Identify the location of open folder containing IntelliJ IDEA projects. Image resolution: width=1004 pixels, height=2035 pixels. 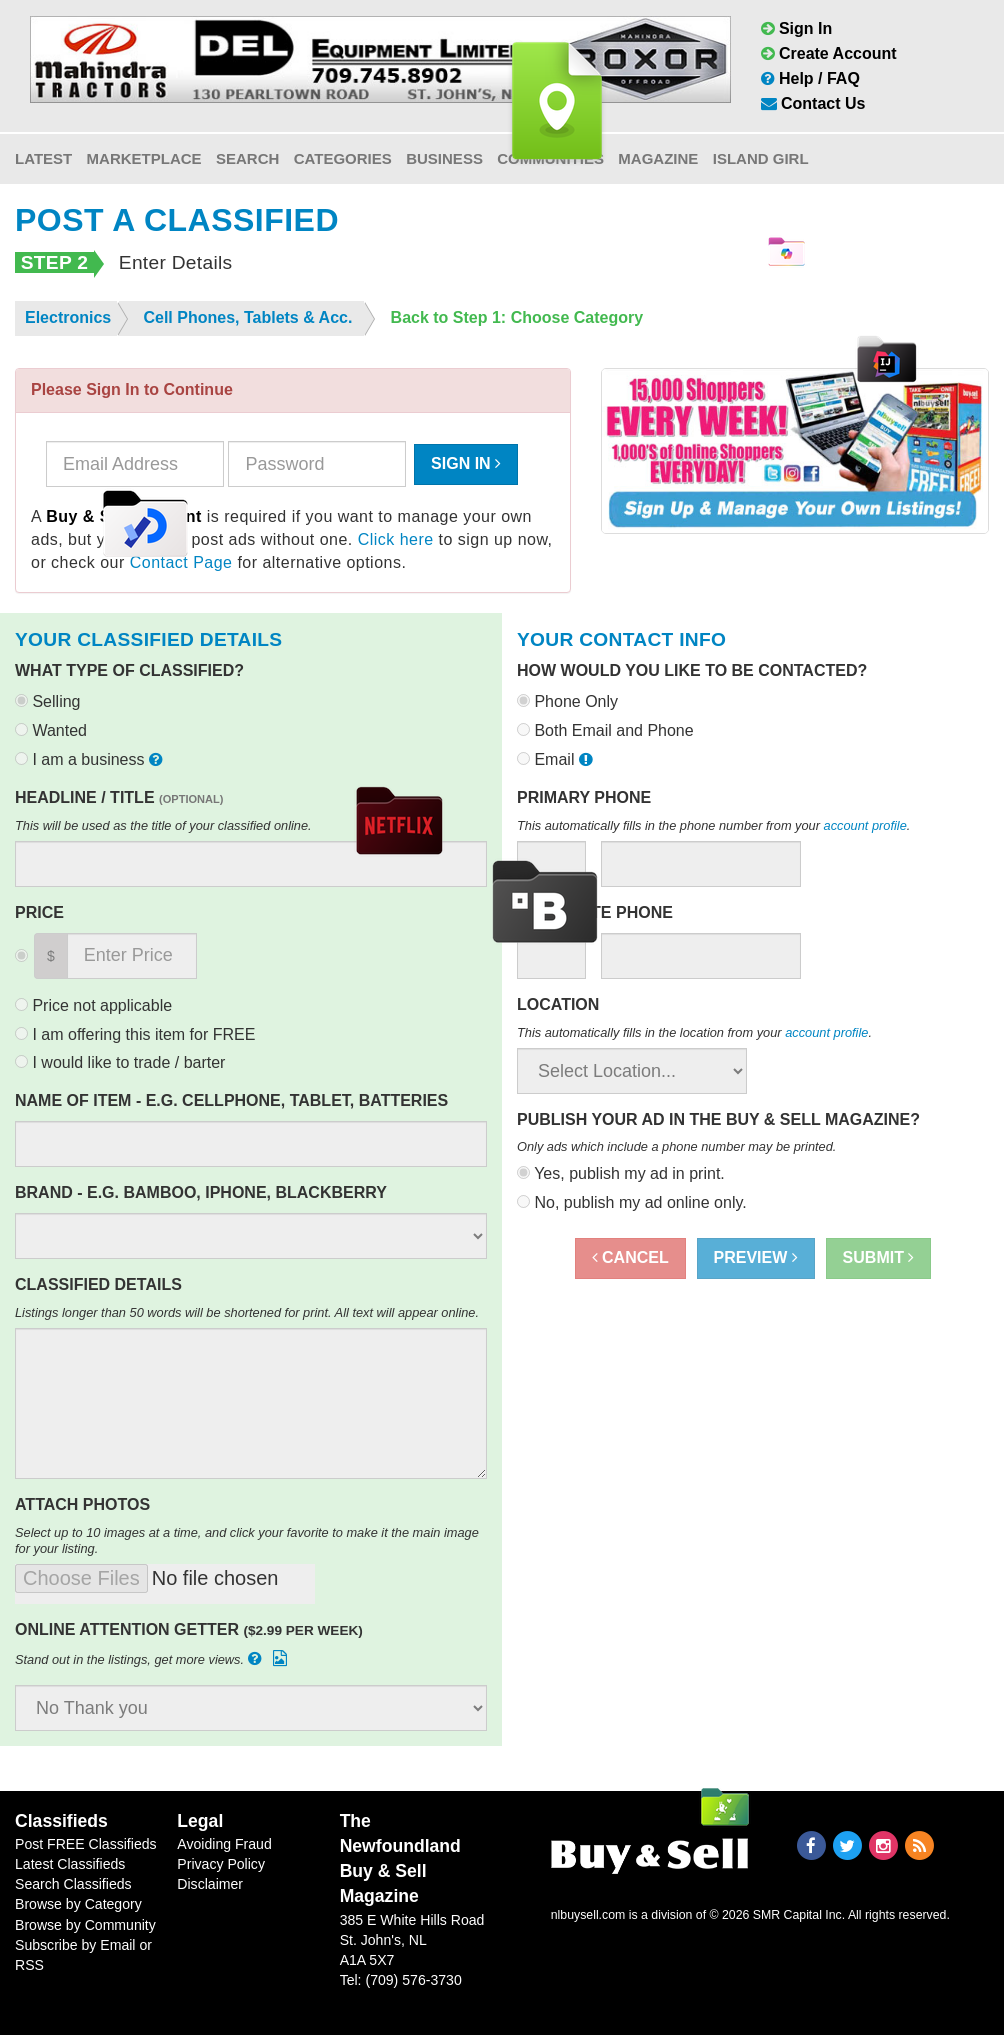
(886, 360).